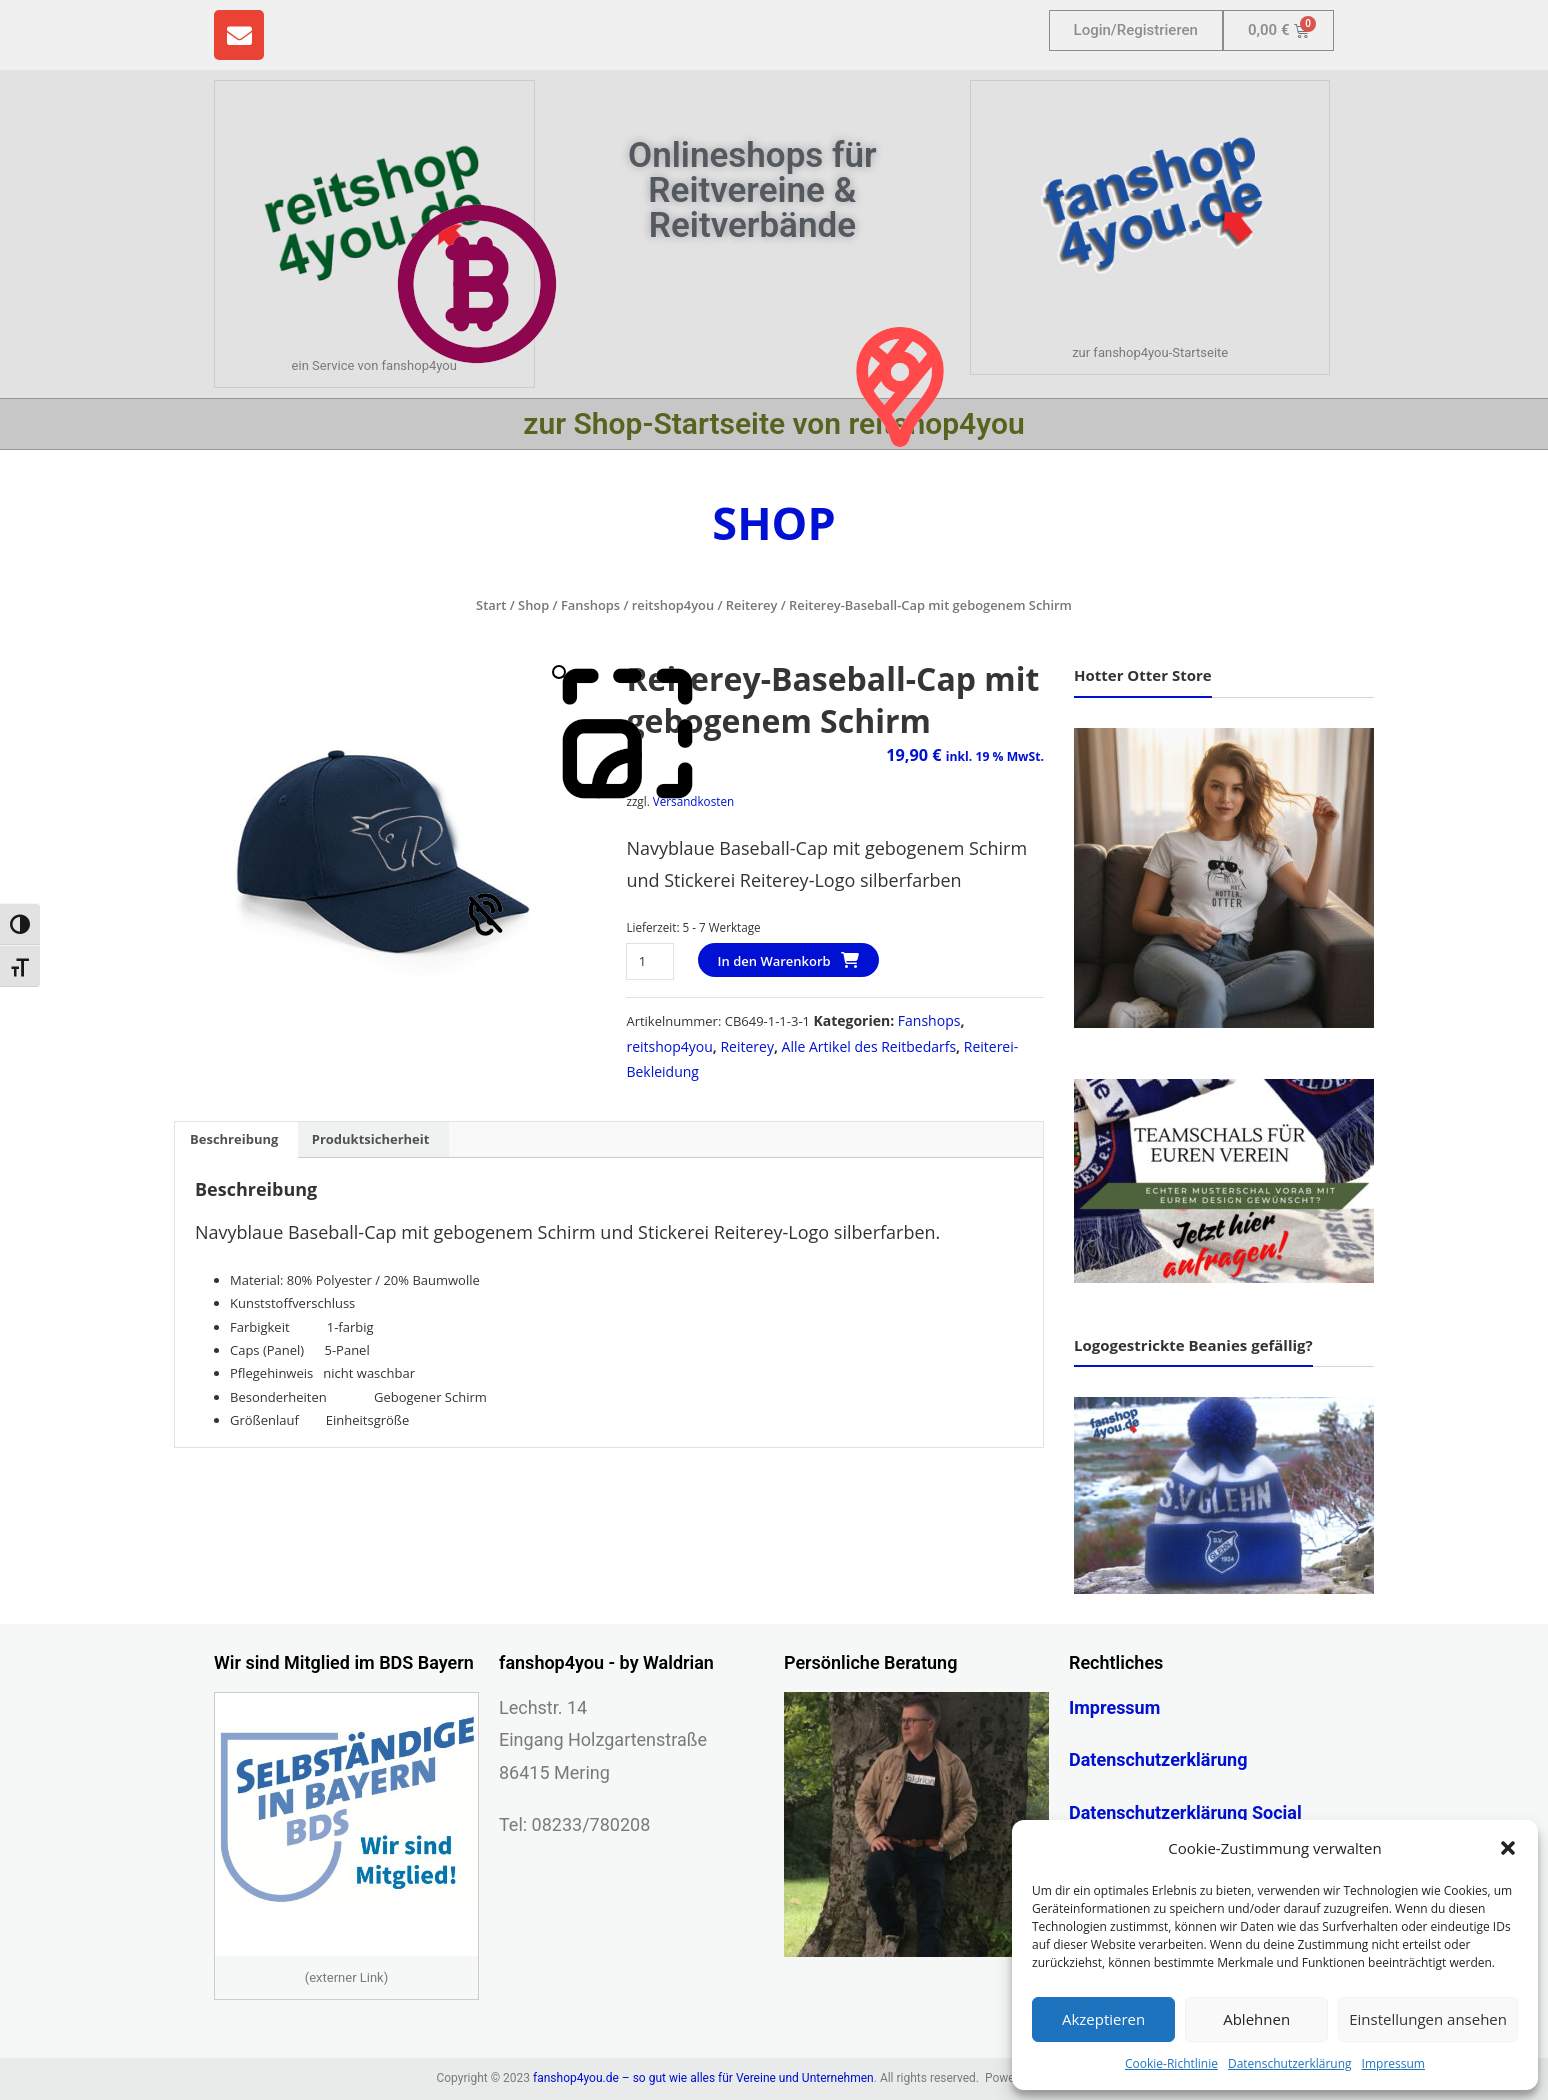  Describe the element at coordinates (477, 284) in the screenshot. I see `view bitcoin balance or wallet` at that location.